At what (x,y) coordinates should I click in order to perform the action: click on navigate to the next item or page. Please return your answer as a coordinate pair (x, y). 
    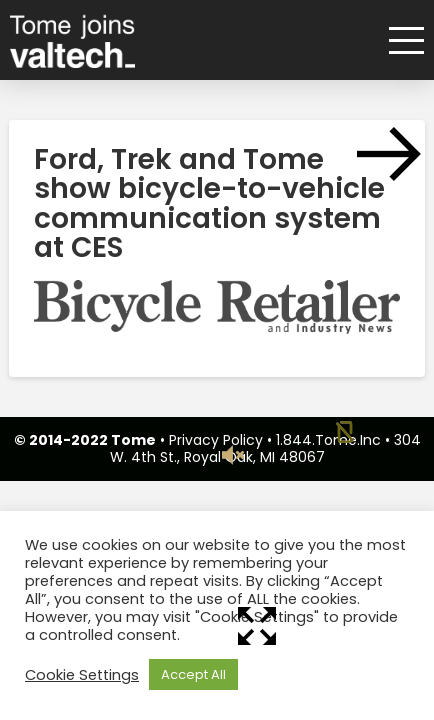
    Looking at the image, I should click on (389, 154).